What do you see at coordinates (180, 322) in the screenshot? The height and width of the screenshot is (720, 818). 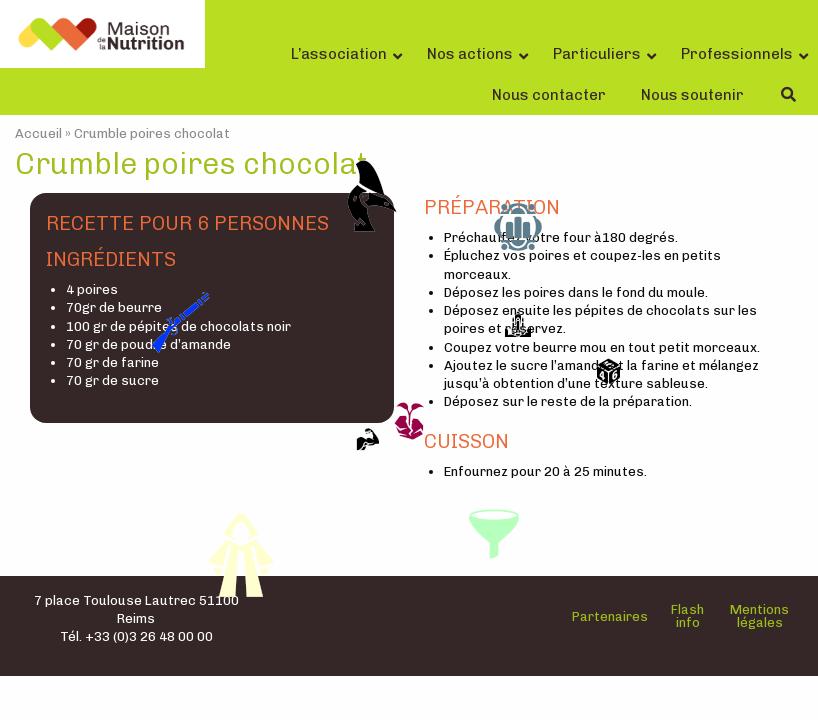 I see `select musket weapon in game inventory` at bounding box center [180, 322].